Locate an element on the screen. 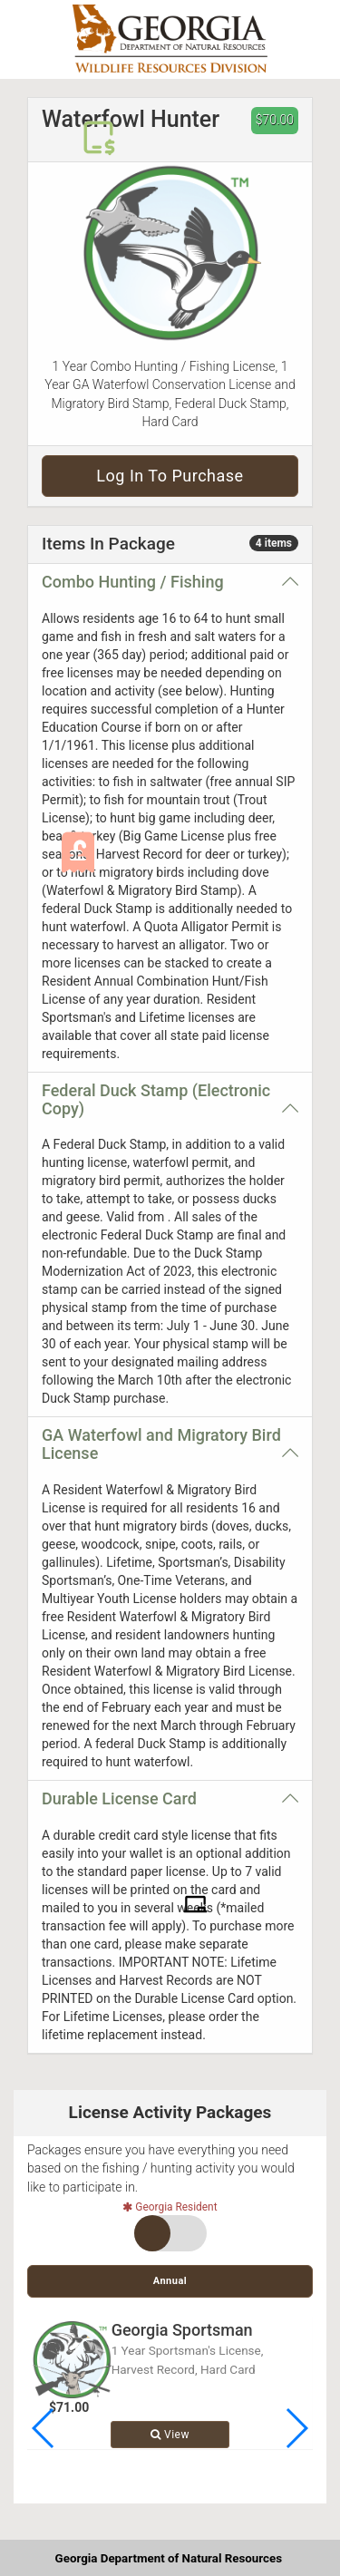 The height and width of the screenshot is (2576, 340). open whiteboard or presentation mode is located at coordinates (195, 1904).